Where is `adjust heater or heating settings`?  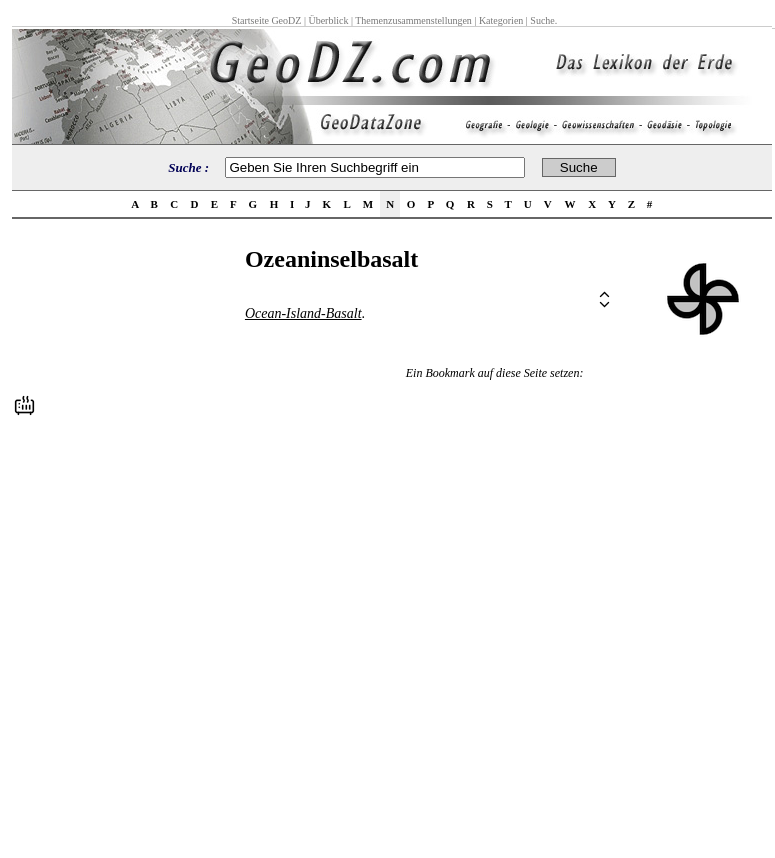
adjust heater or heating settings is located at coordinates (24, 405).